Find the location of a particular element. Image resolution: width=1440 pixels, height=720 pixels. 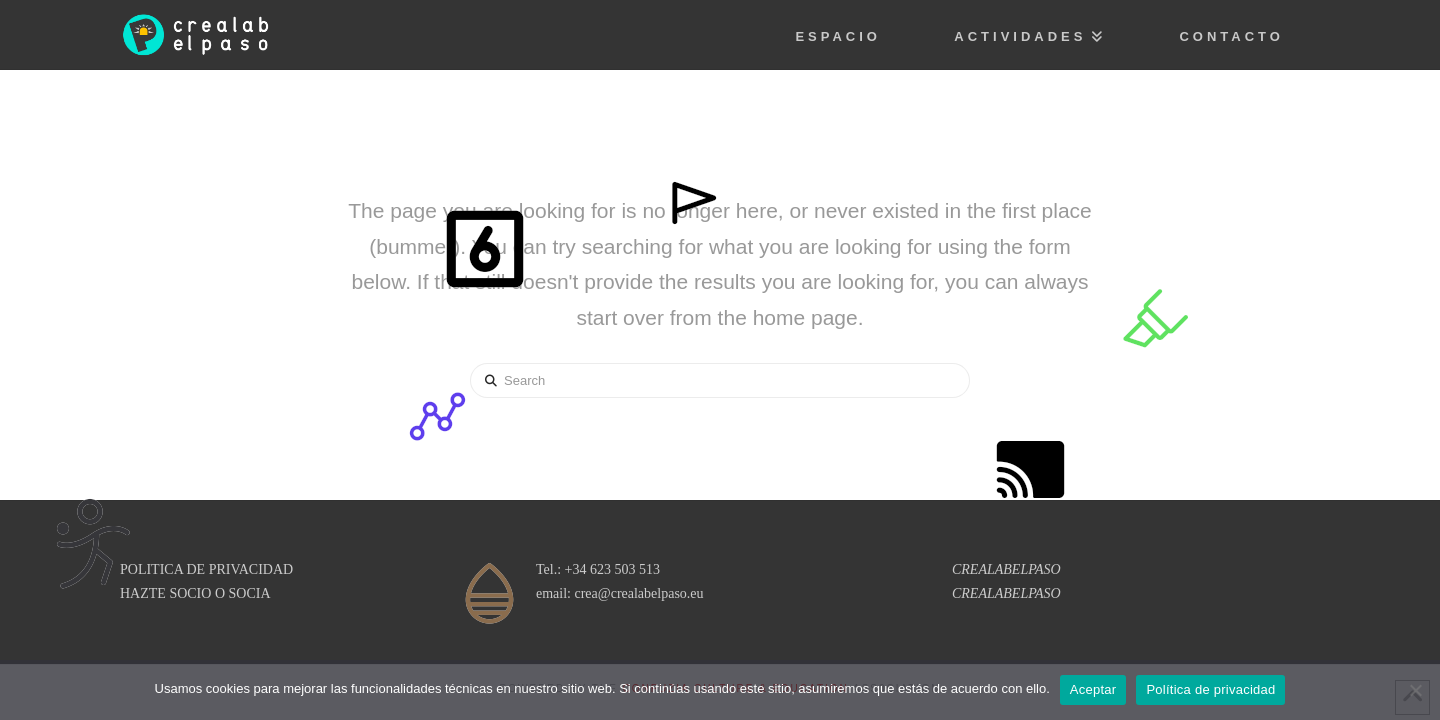

indicates partial fill level or half-full status is located at coordinates (489, 595).